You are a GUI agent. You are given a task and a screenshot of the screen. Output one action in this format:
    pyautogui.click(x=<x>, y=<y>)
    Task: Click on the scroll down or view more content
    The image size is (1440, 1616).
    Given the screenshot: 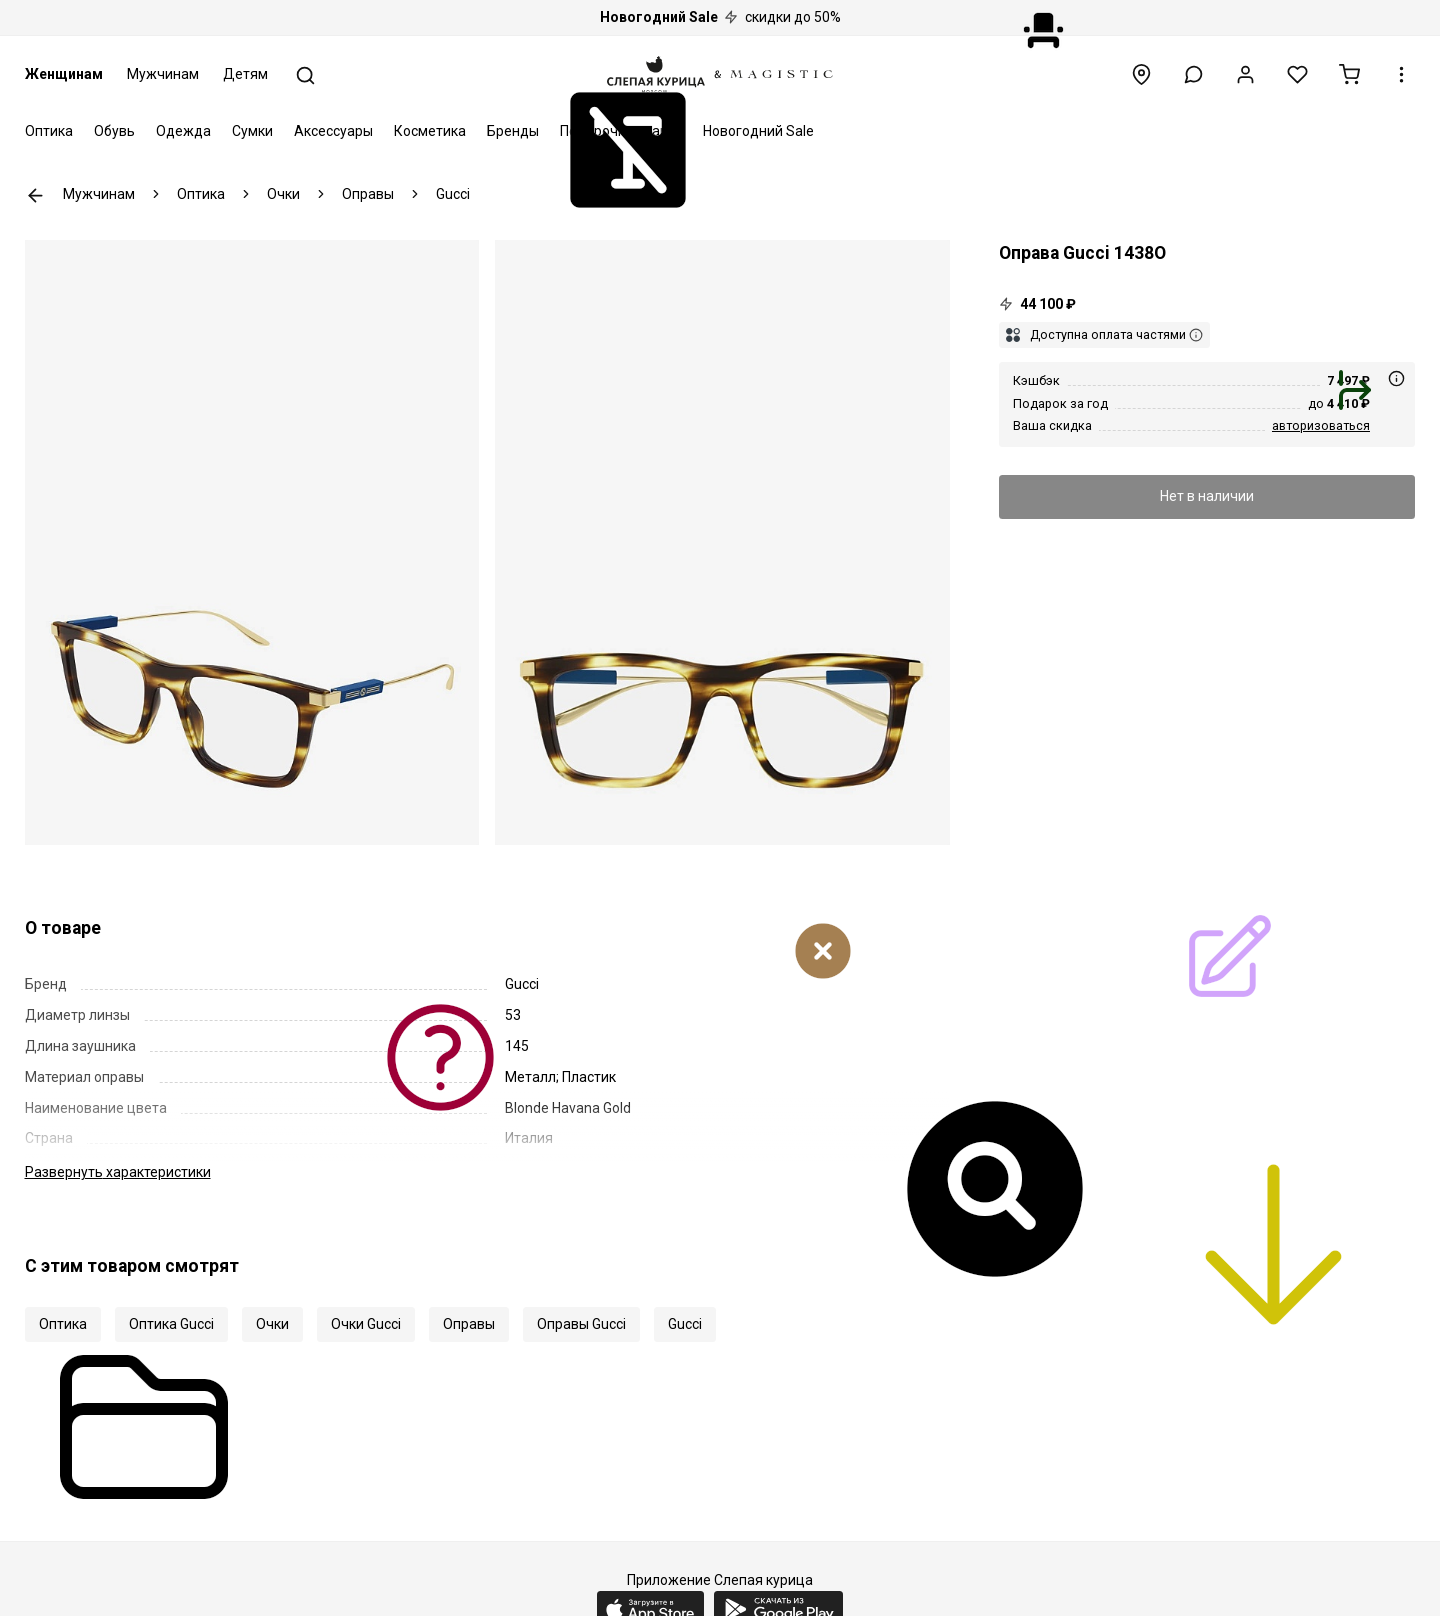 What is the action you would take?
    pyautogui.click(x=1273, y=1244)
    